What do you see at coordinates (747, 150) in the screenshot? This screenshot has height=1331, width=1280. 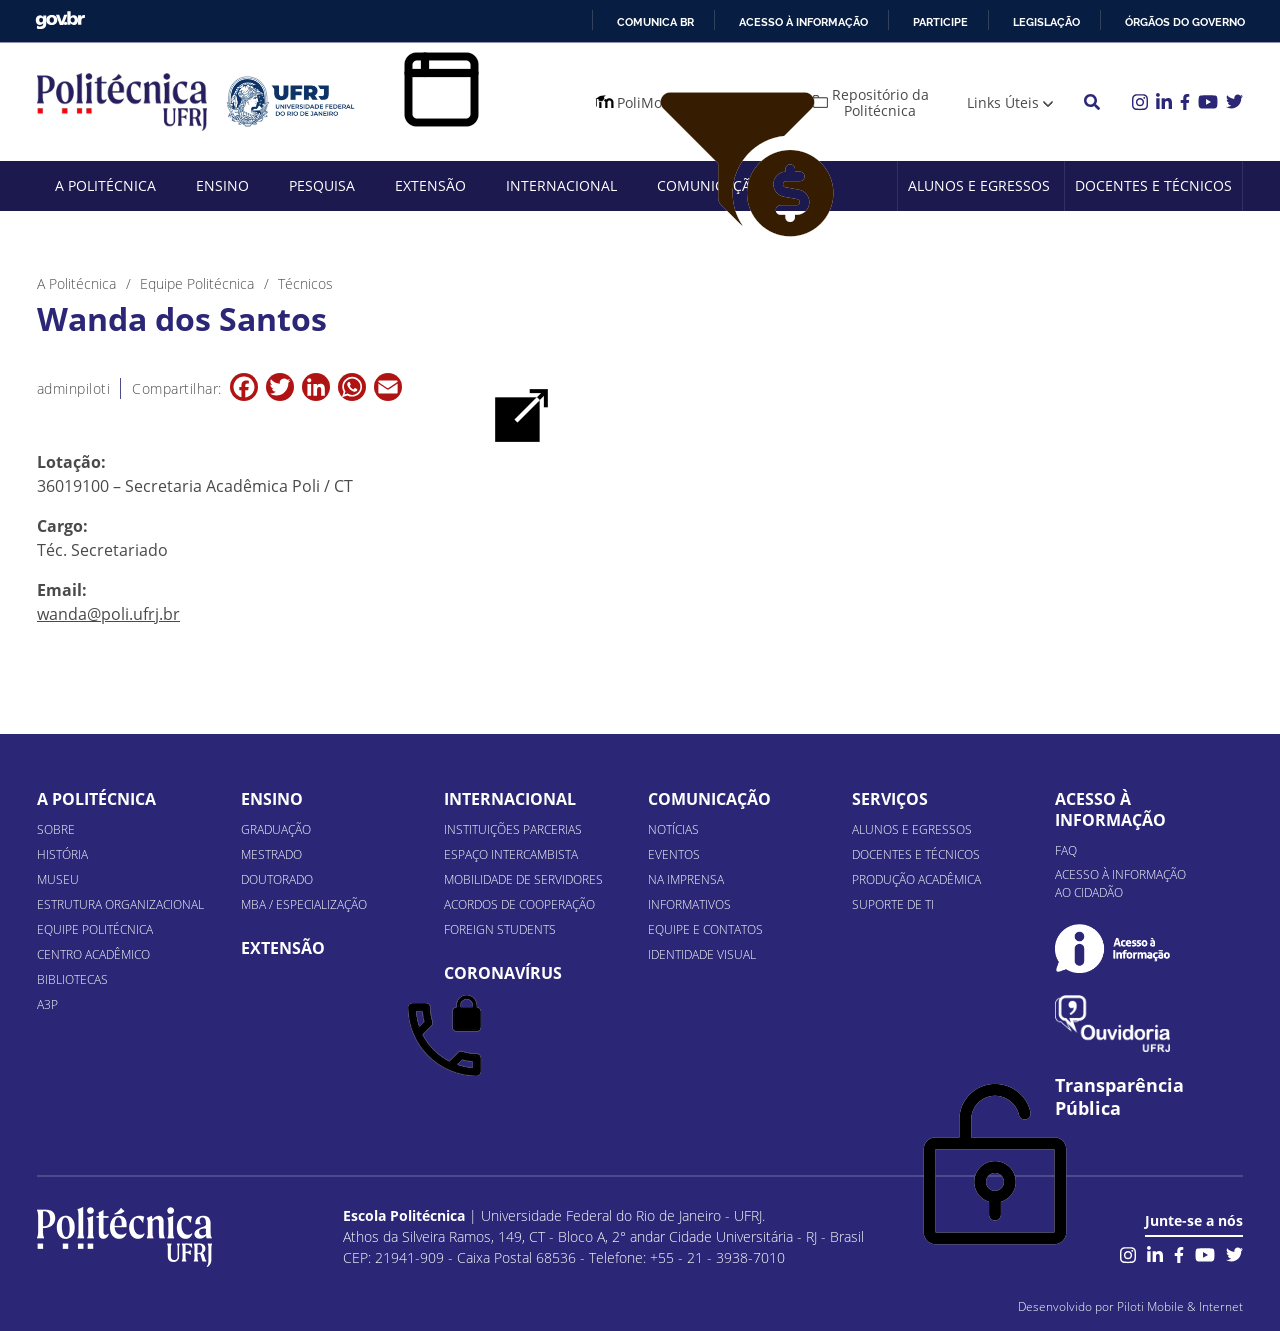 I see `filter results by price or cost` at bounding box center [747, 150].